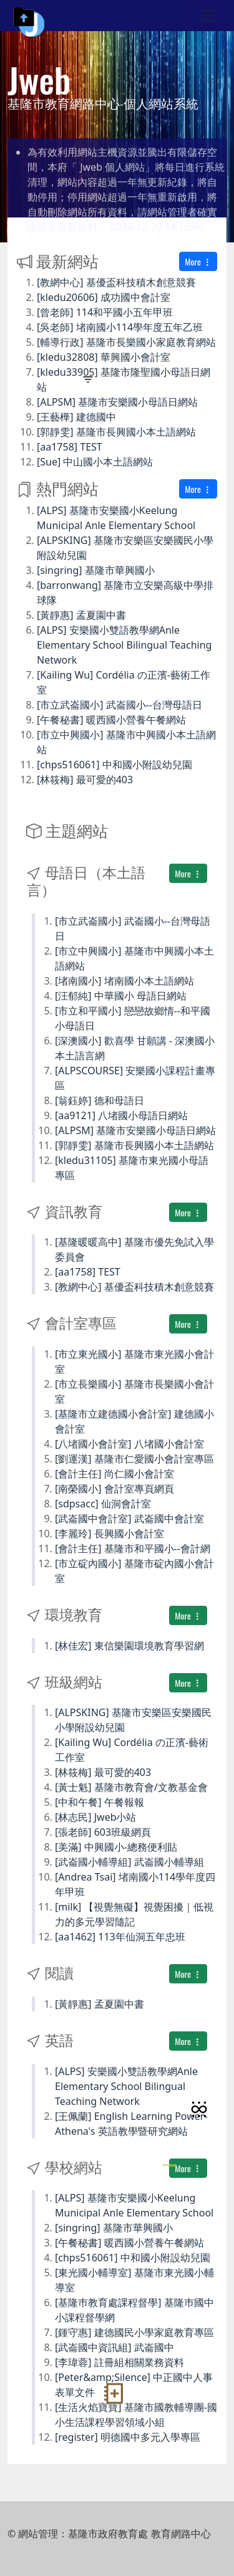 The width and height of the screenshot is (234, 2576). What do you see at coordinates (114, 2393) in the screenshot?
I see `access health records or medical history` at bounding box center [114, 2393].